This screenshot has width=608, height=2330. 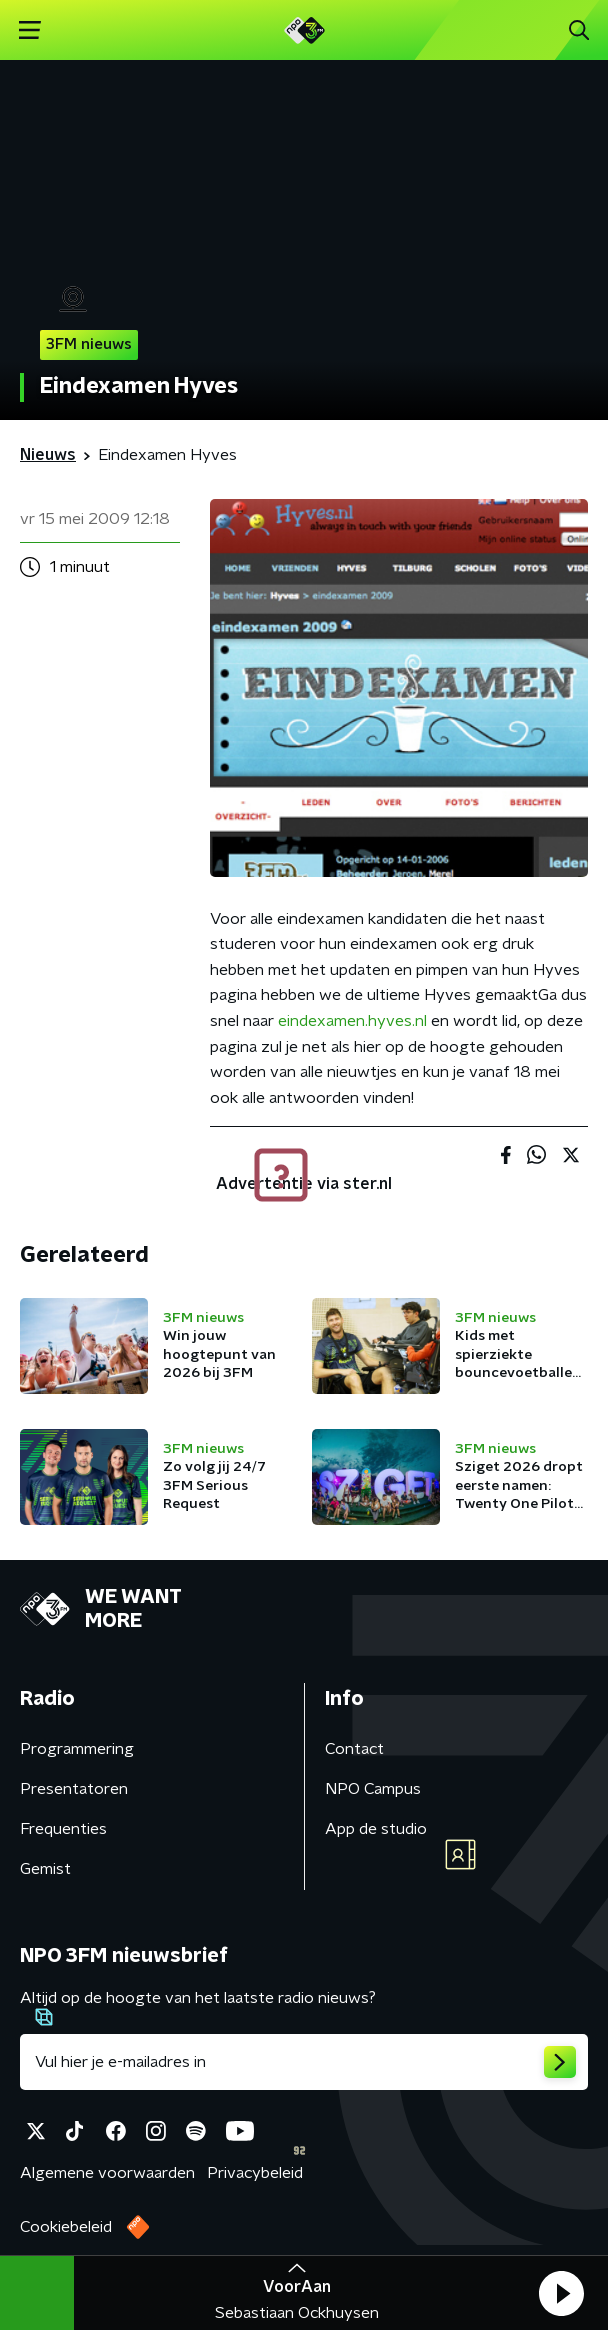 What do you see at coordinates (281, 1175) in the screenshot?
I see `access help or support options` at bounding box center [281, 1175].